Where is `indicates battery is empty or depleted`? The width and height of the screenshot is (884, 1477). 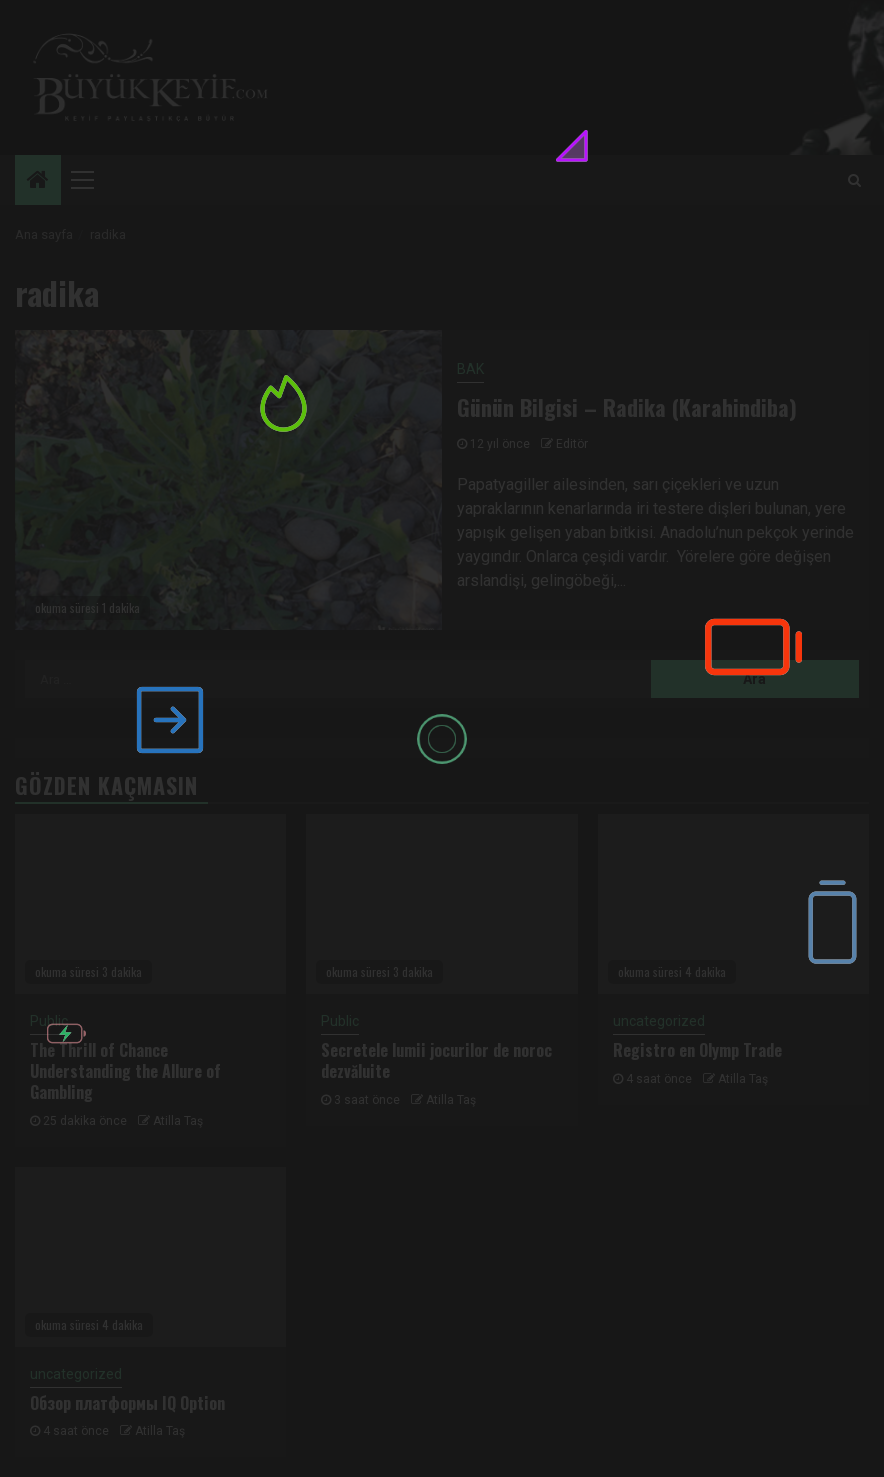 indicates battery is empty or depleted is located at coordinates (752, 647).